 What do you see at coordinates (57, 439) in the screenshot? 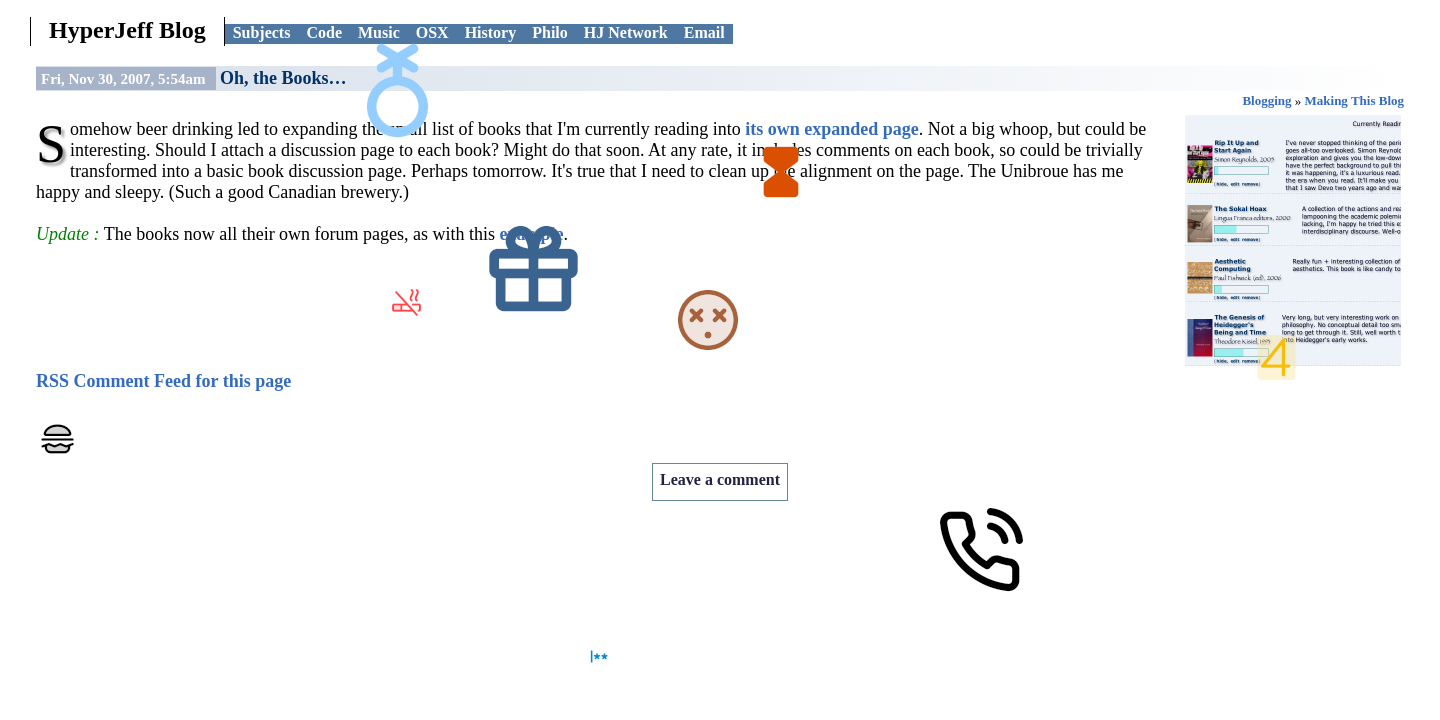
I see `view food or restaurant options` at bounding box center [57, 439].